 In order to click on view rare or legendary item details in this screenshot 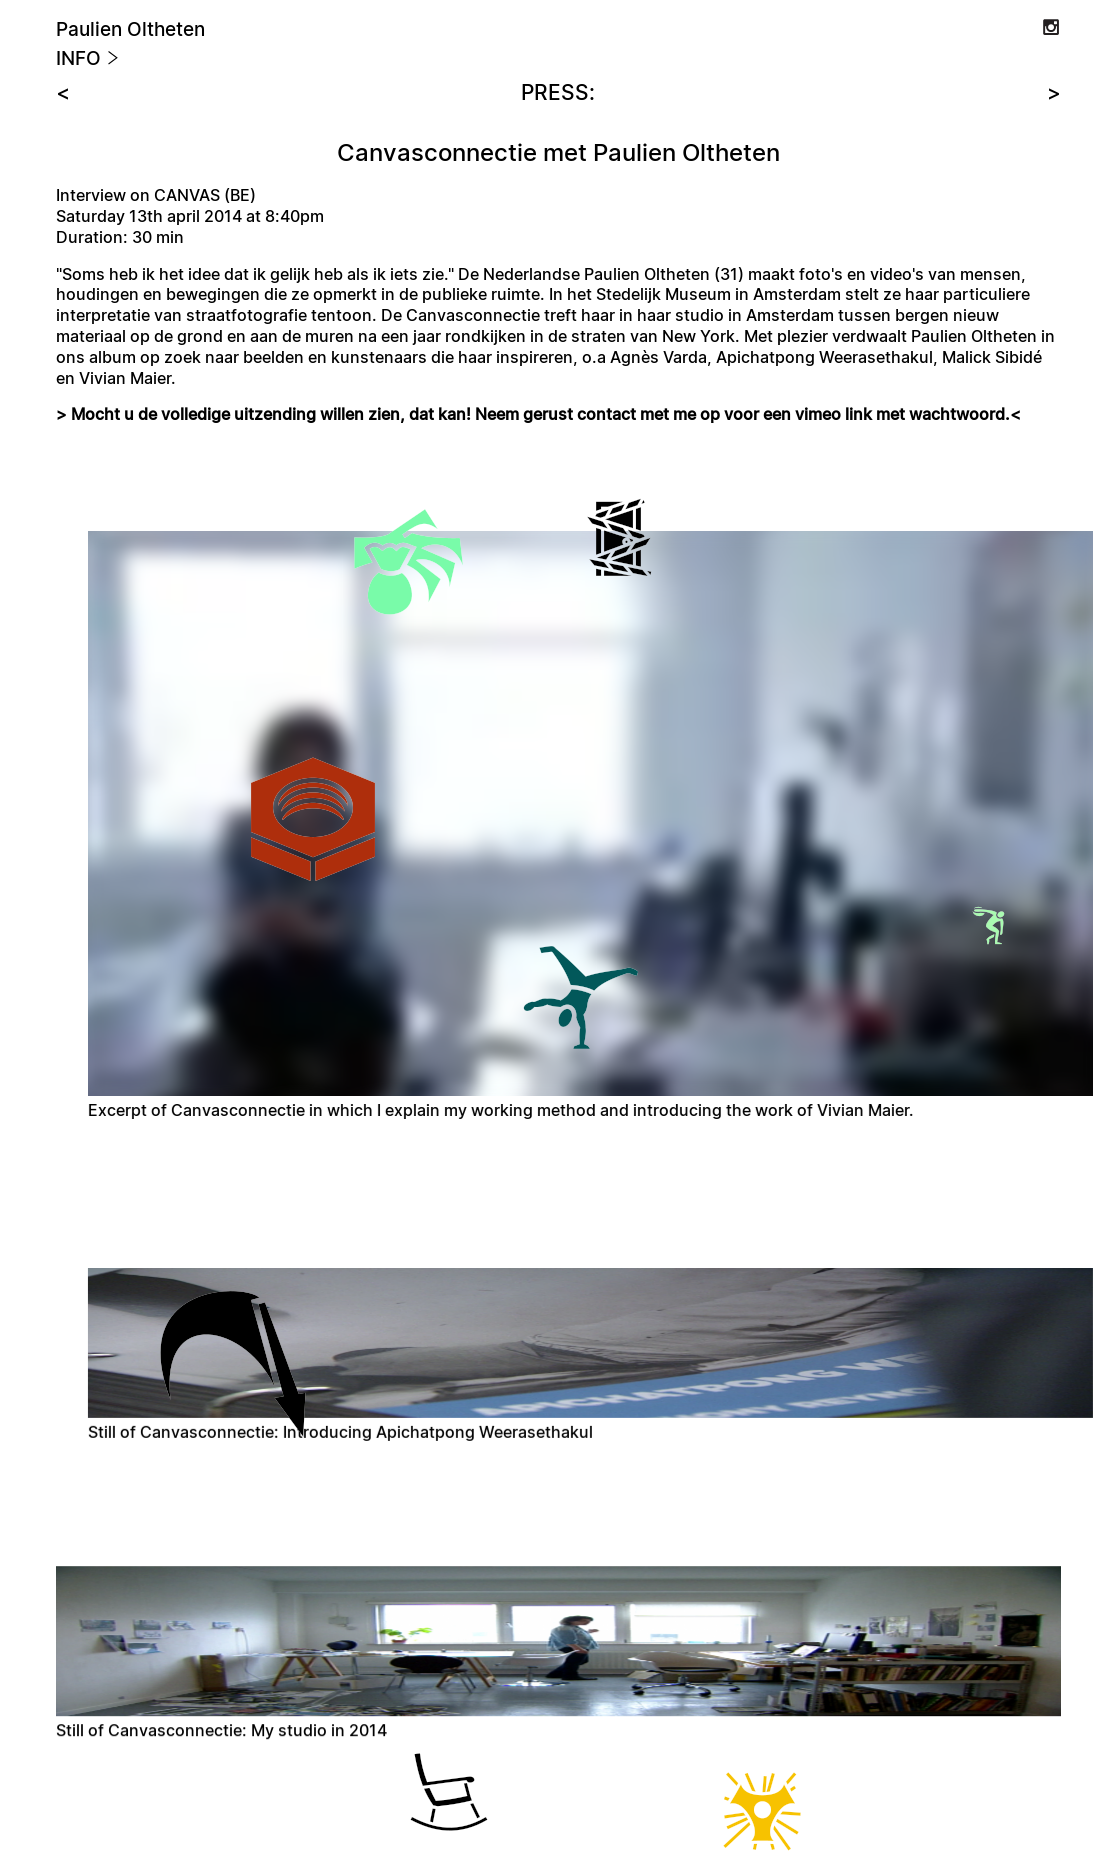, I will do `click(762, 1811)`.